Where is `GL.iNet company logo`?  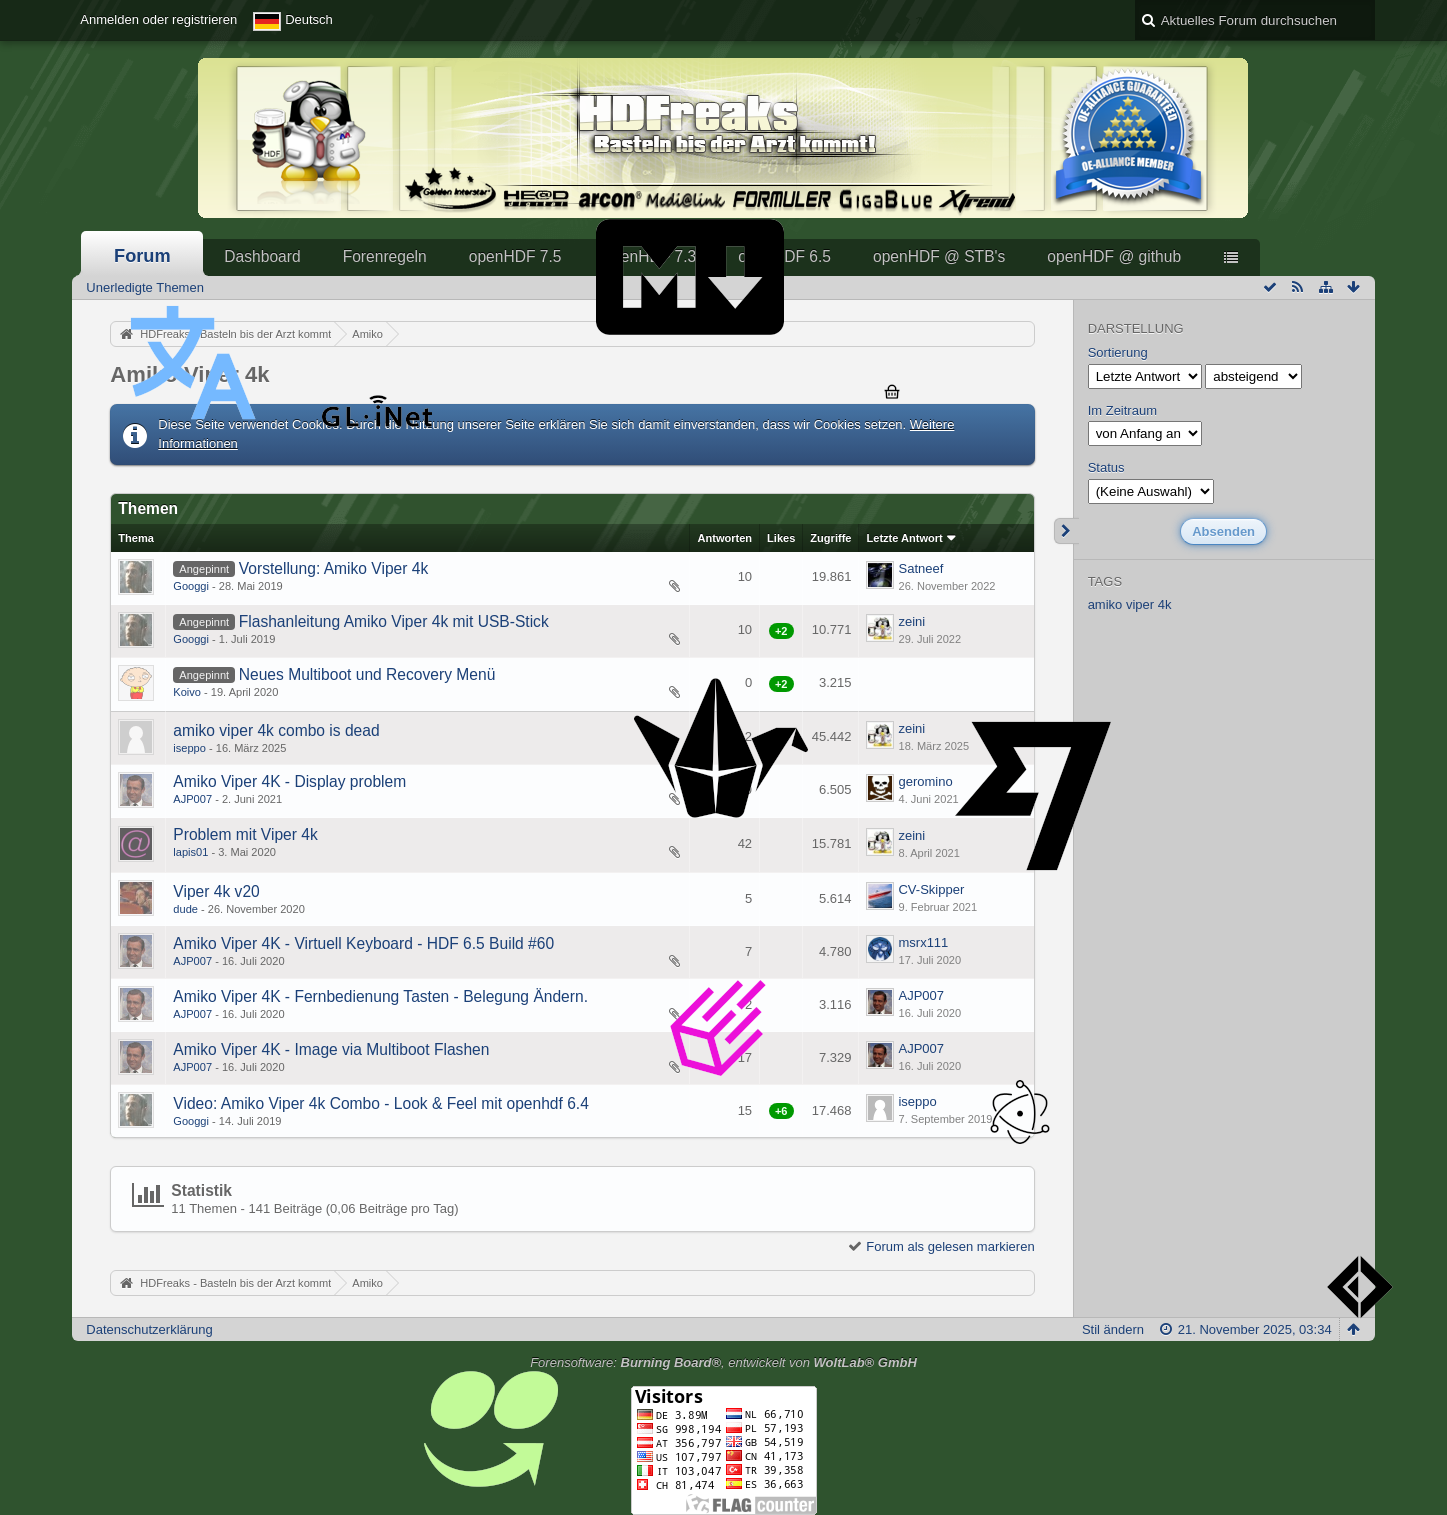 GL.iNet company logo is located at coordinates (377, 411).